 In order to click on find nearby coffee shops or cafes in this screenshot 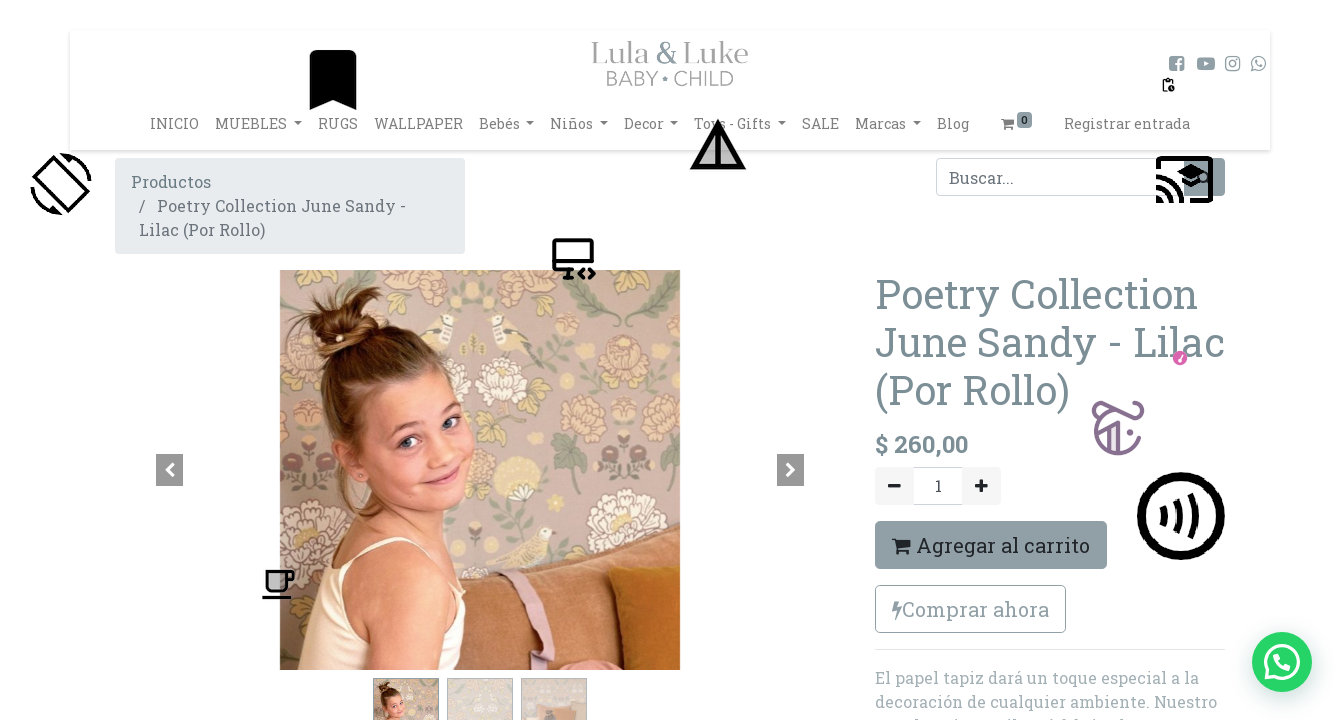, I will do `click(278, 584)`.